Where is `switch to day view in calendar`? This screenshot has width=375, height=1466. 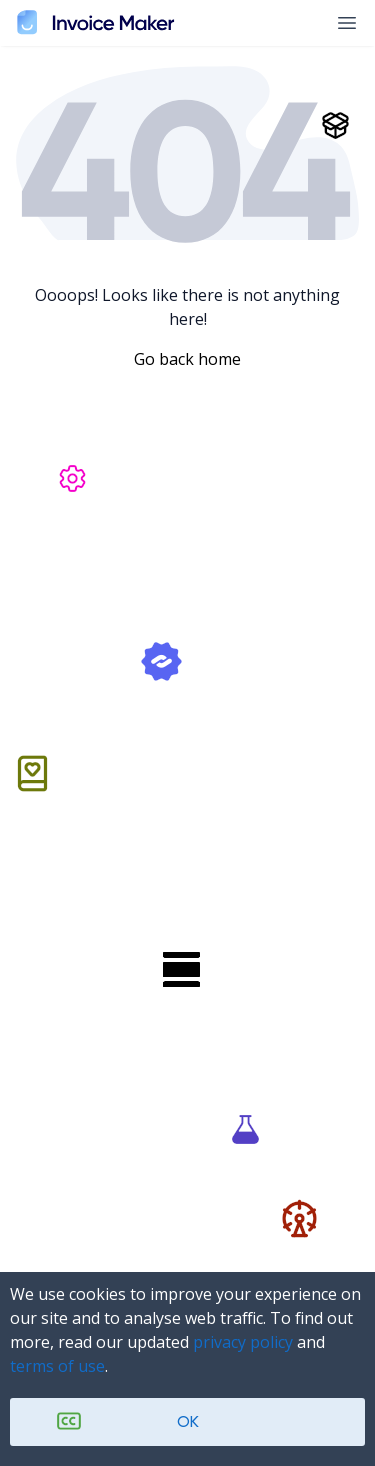 switch to day view in calendar is located at coordinates (182, 969).